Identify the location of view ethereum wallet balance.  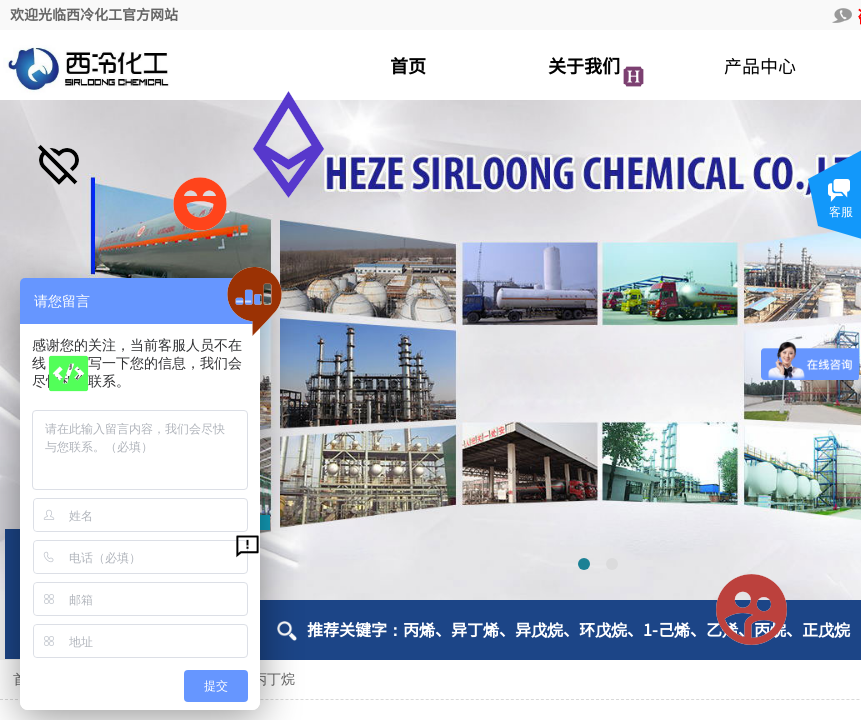
(288, 144).